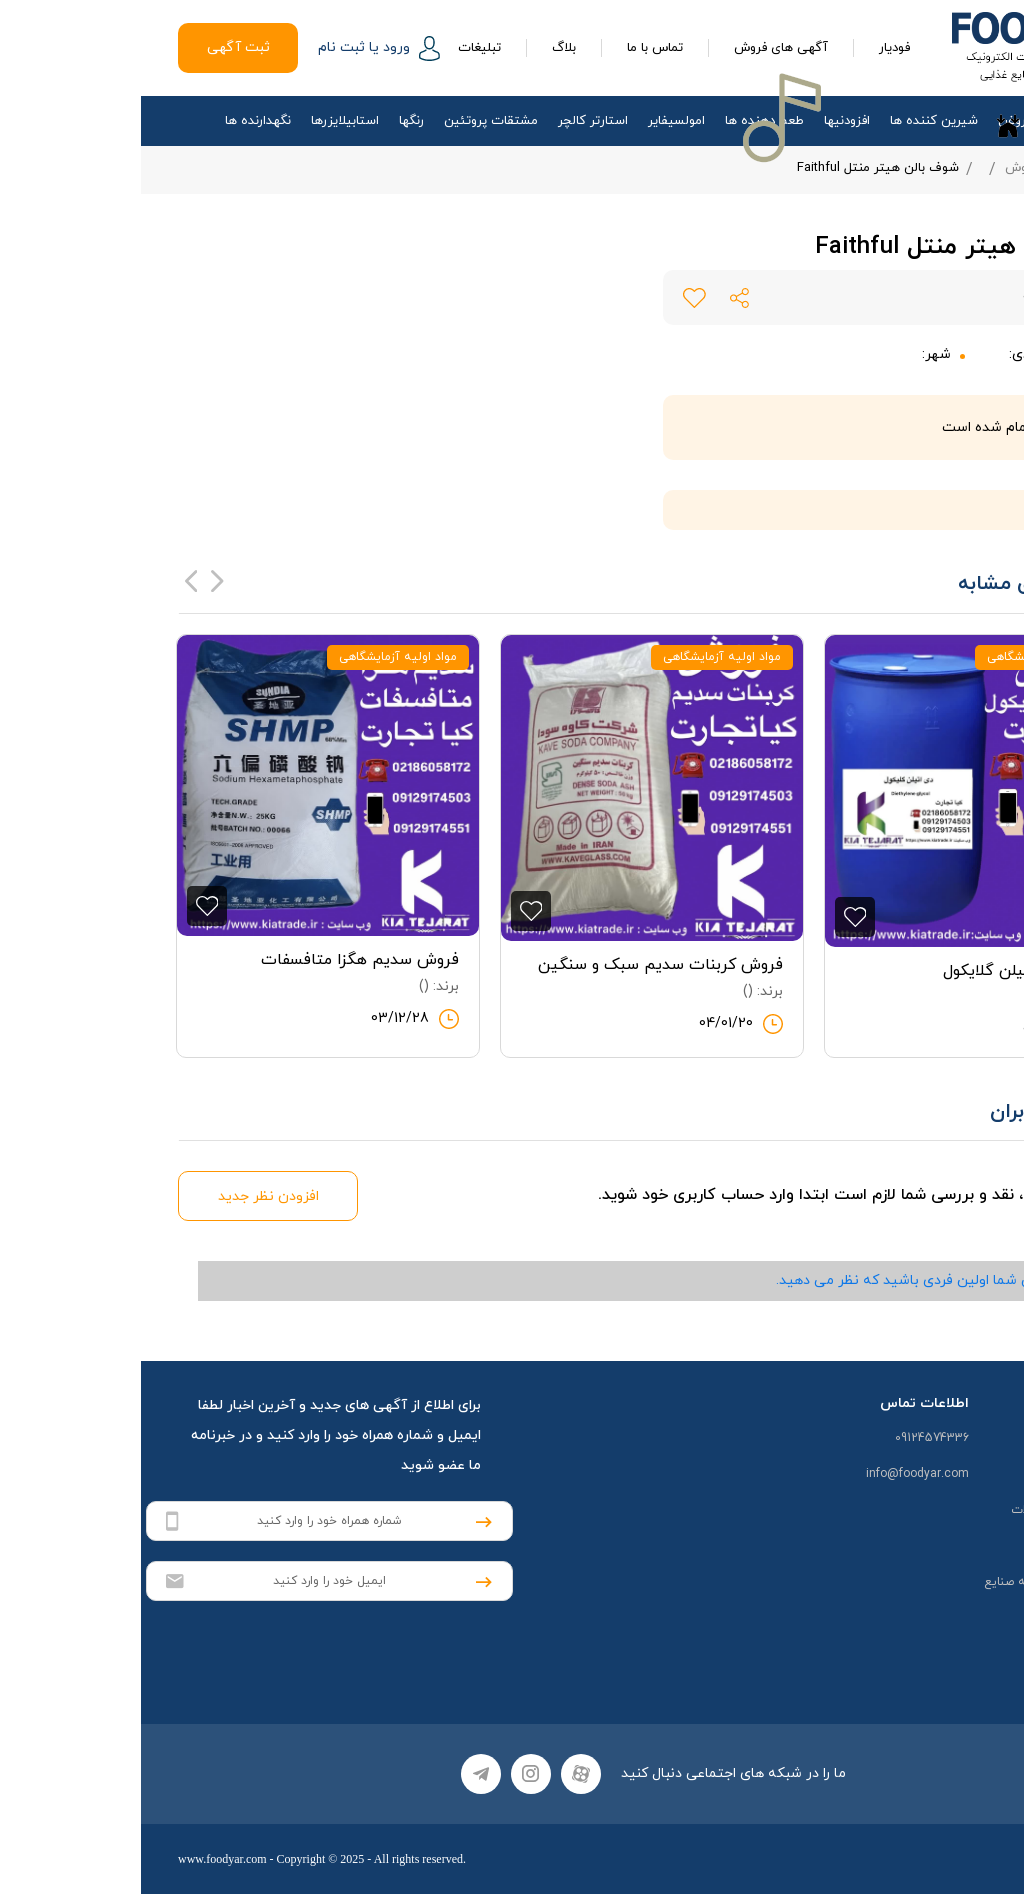 Image resolution: width=1024 pixels, height=1894 pixels. I want to click on access music or audio player, so click(782, 116).